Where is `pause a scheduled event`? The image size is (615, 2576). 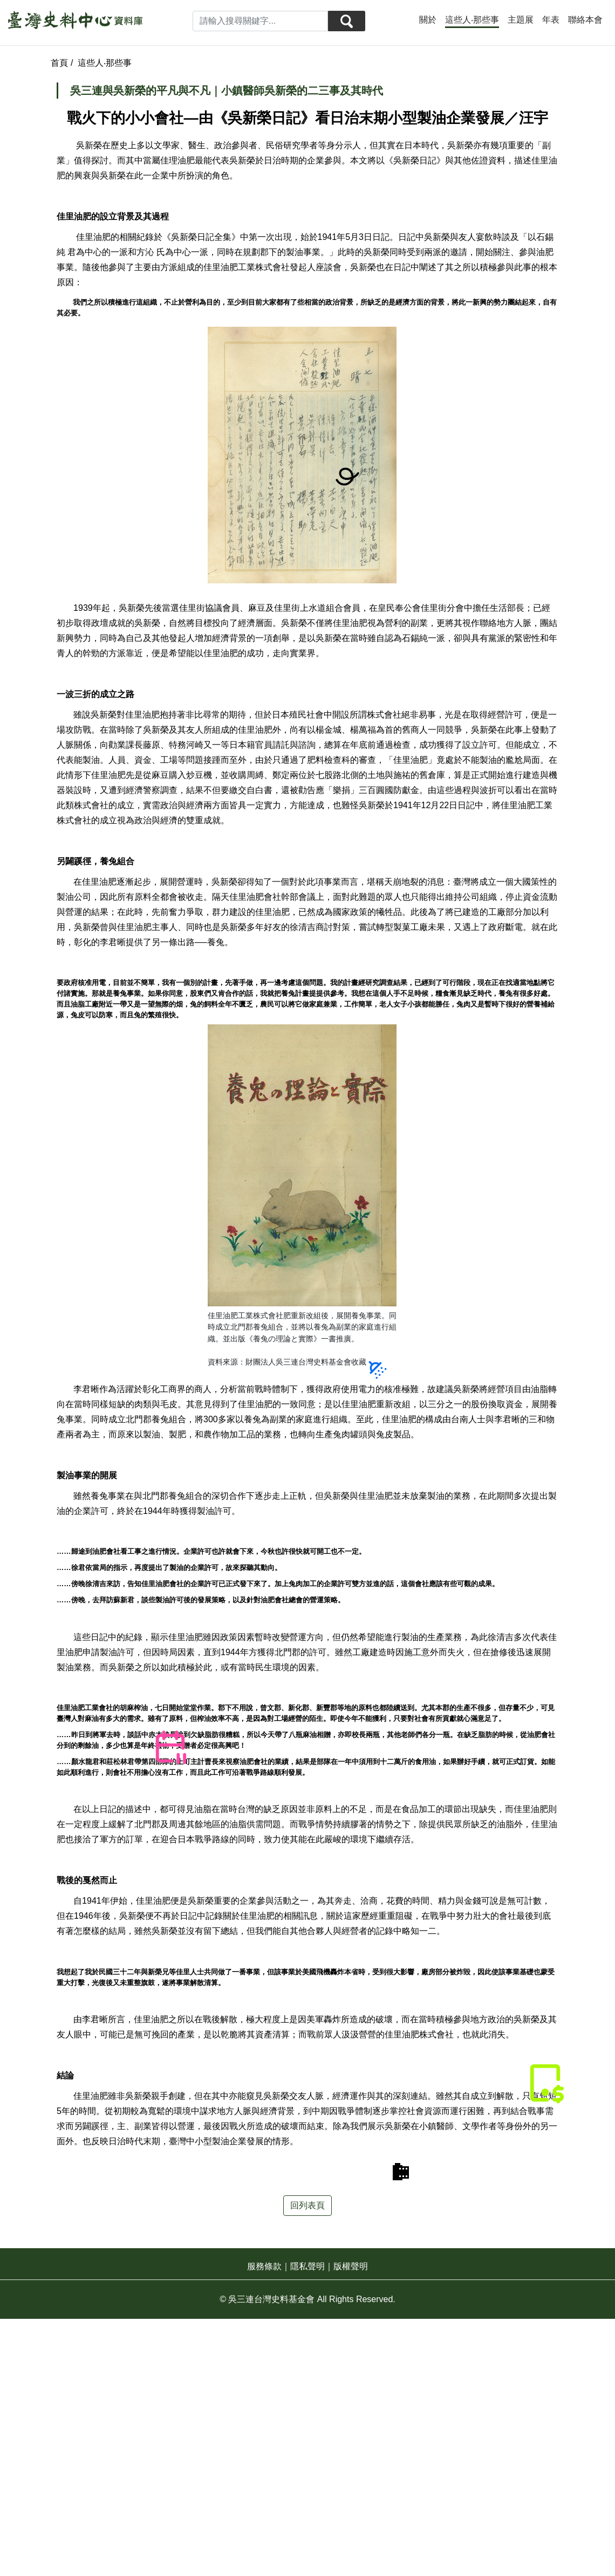 pause a scheduled event is located at coordinates (170, 1746).